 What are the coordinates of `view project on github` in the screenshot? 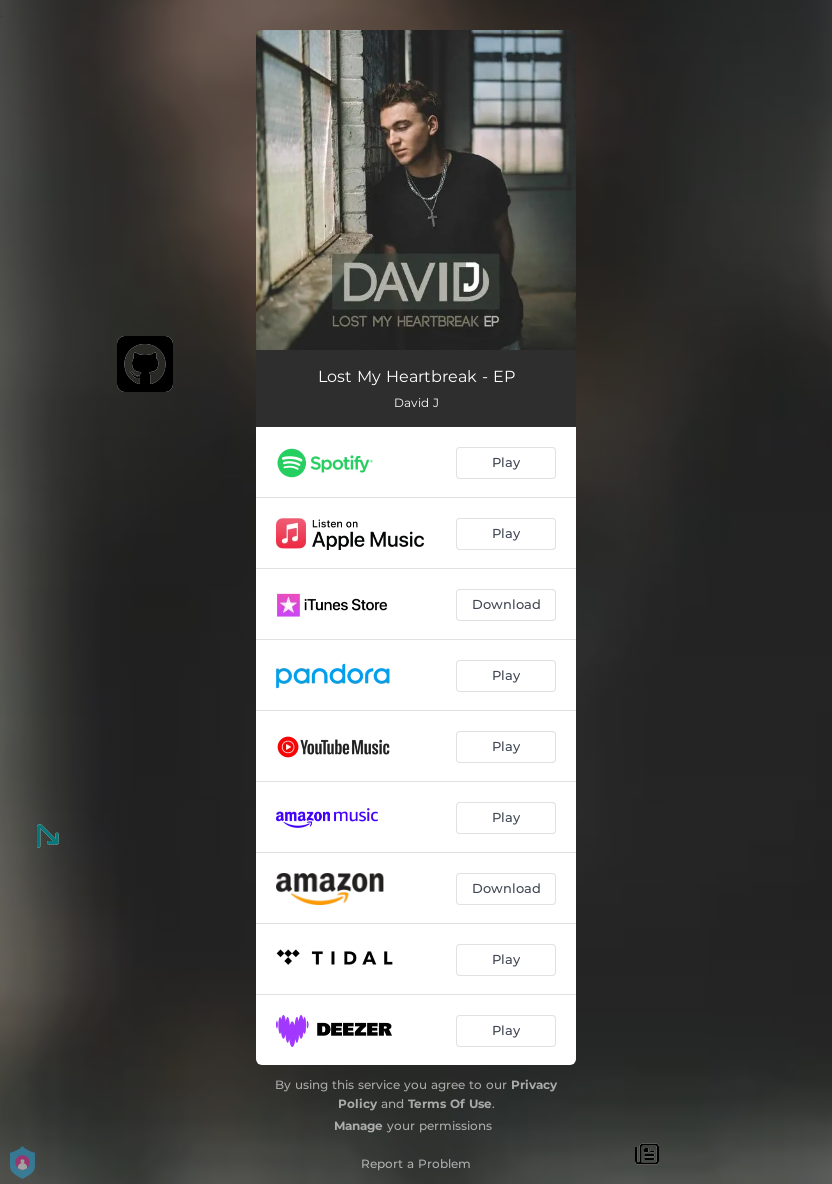 It's located at (145, 364).